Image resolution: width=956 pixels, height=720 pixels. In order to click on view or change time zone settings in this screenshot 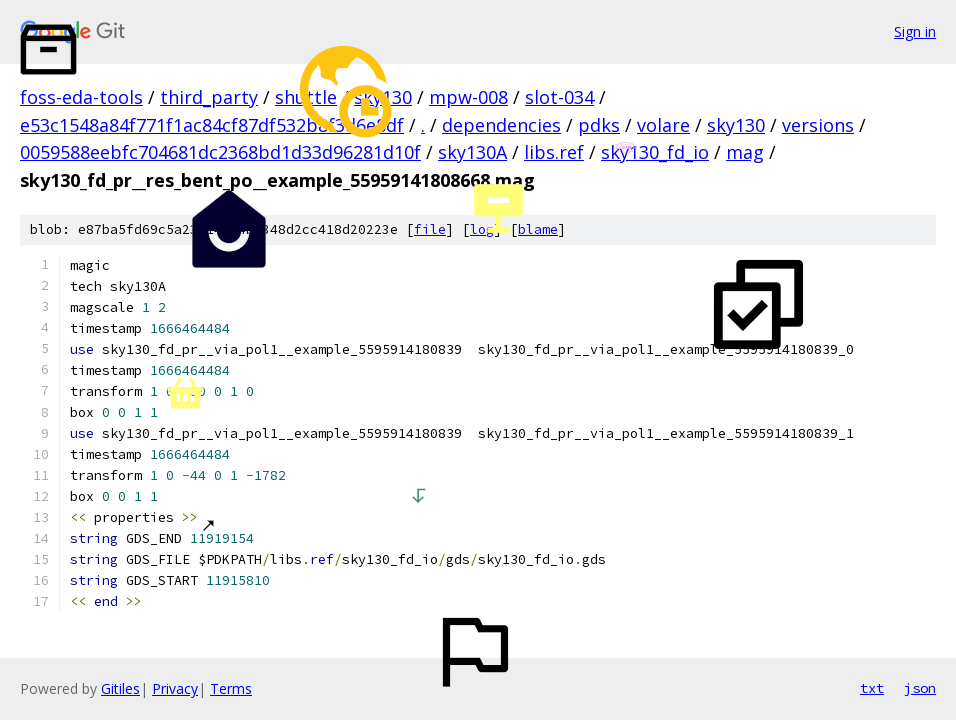, I will do `click(343, 89)`.